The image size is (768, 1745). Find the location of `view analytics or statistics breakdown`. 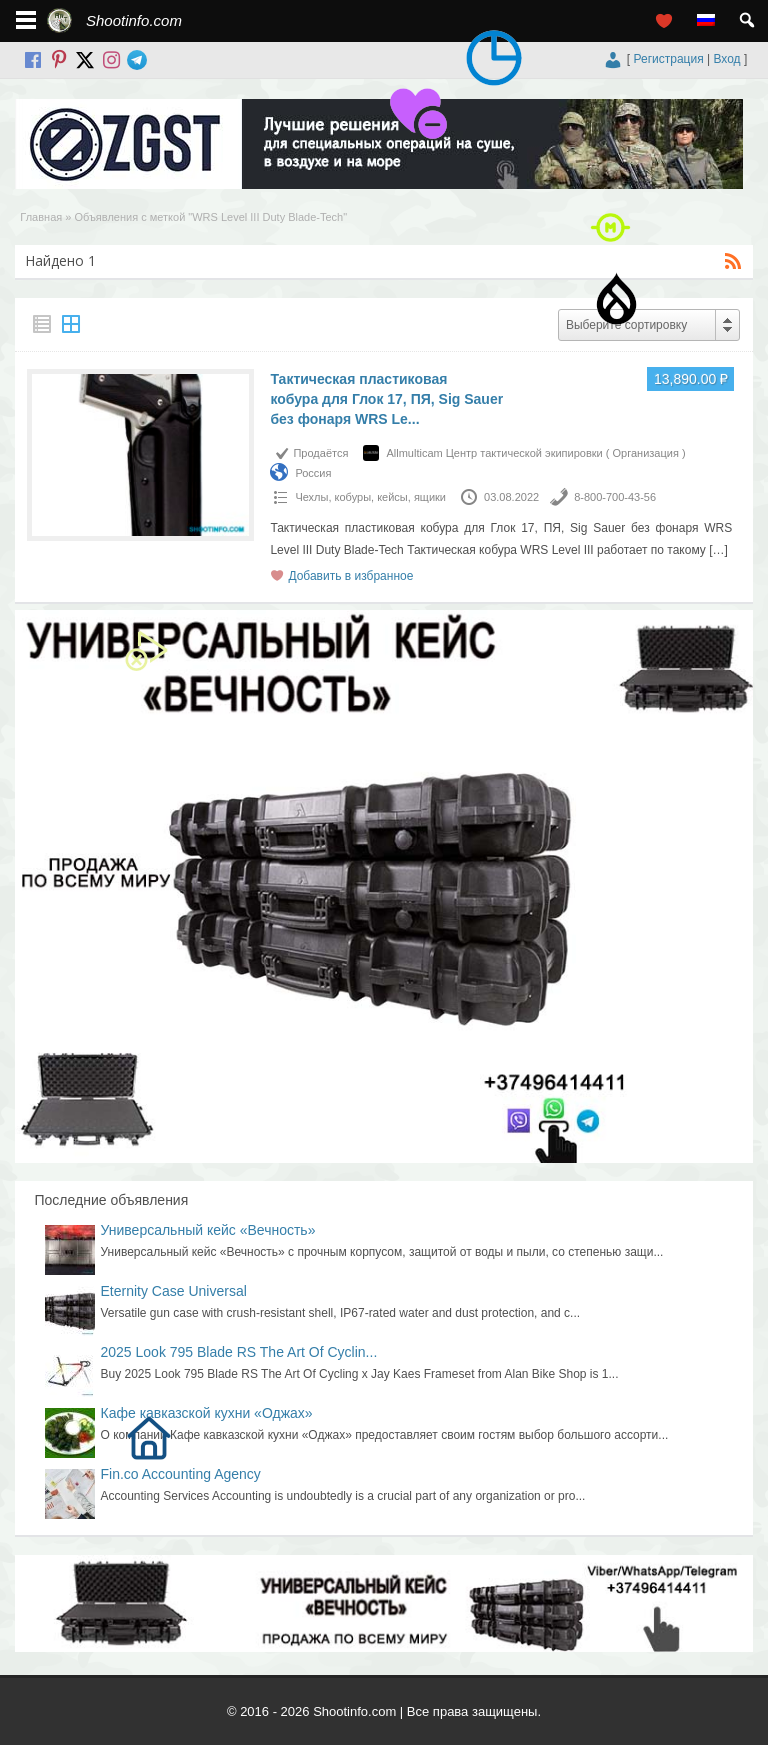

view analytics or statistics breakdown is located at coordinates (494, 58).